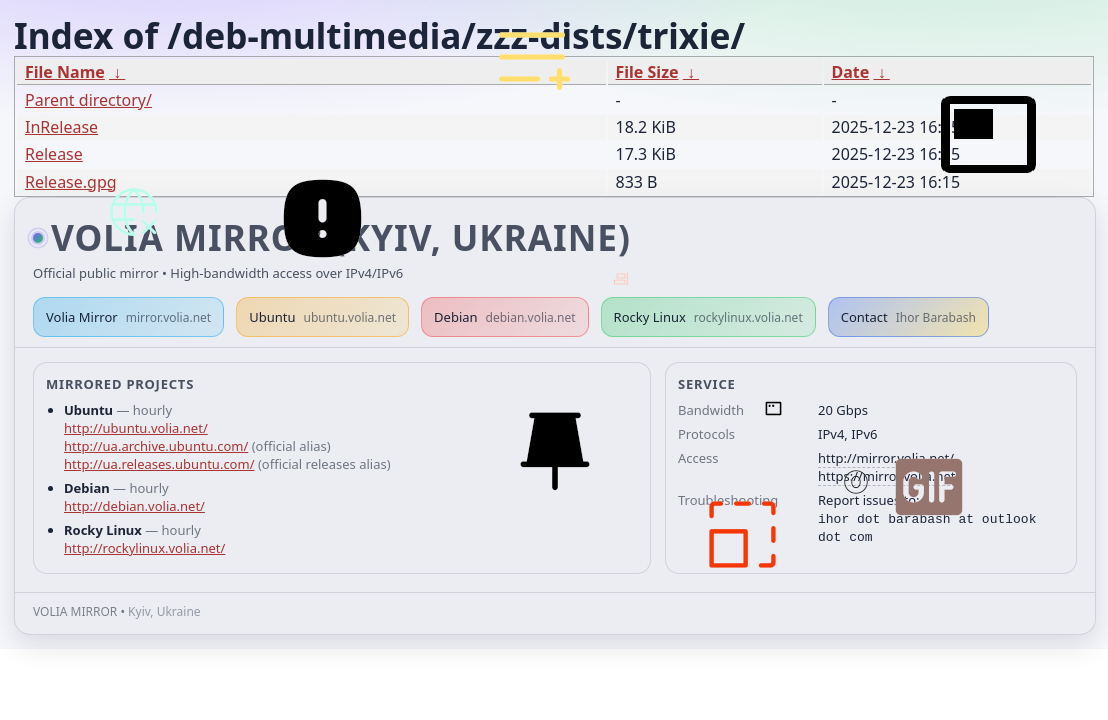 The height and width of the screenshot is (720, 1108). What do you see at coordinates (773, 408) in the screenshot?
I see `open application window` at bounding box center [773, 408].